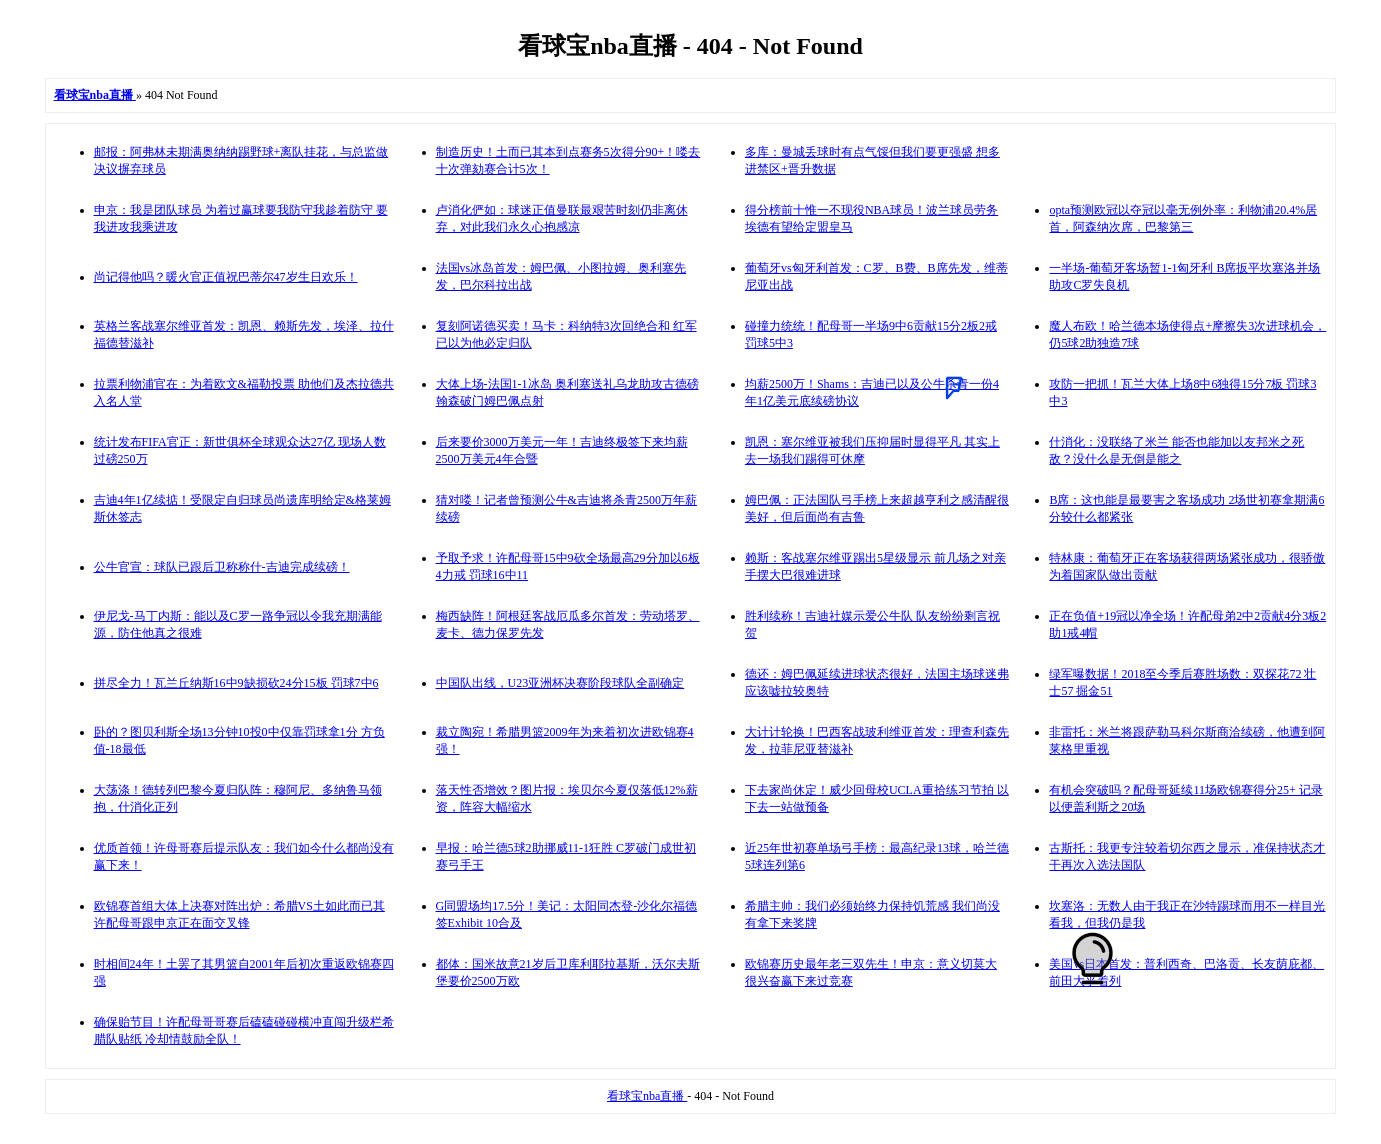 This screenshot has height=1144, width=1381. What do you see at coordinates (954, 388) in the screenshot?
I see `open foursquare app` at bounding box center [954, 388].